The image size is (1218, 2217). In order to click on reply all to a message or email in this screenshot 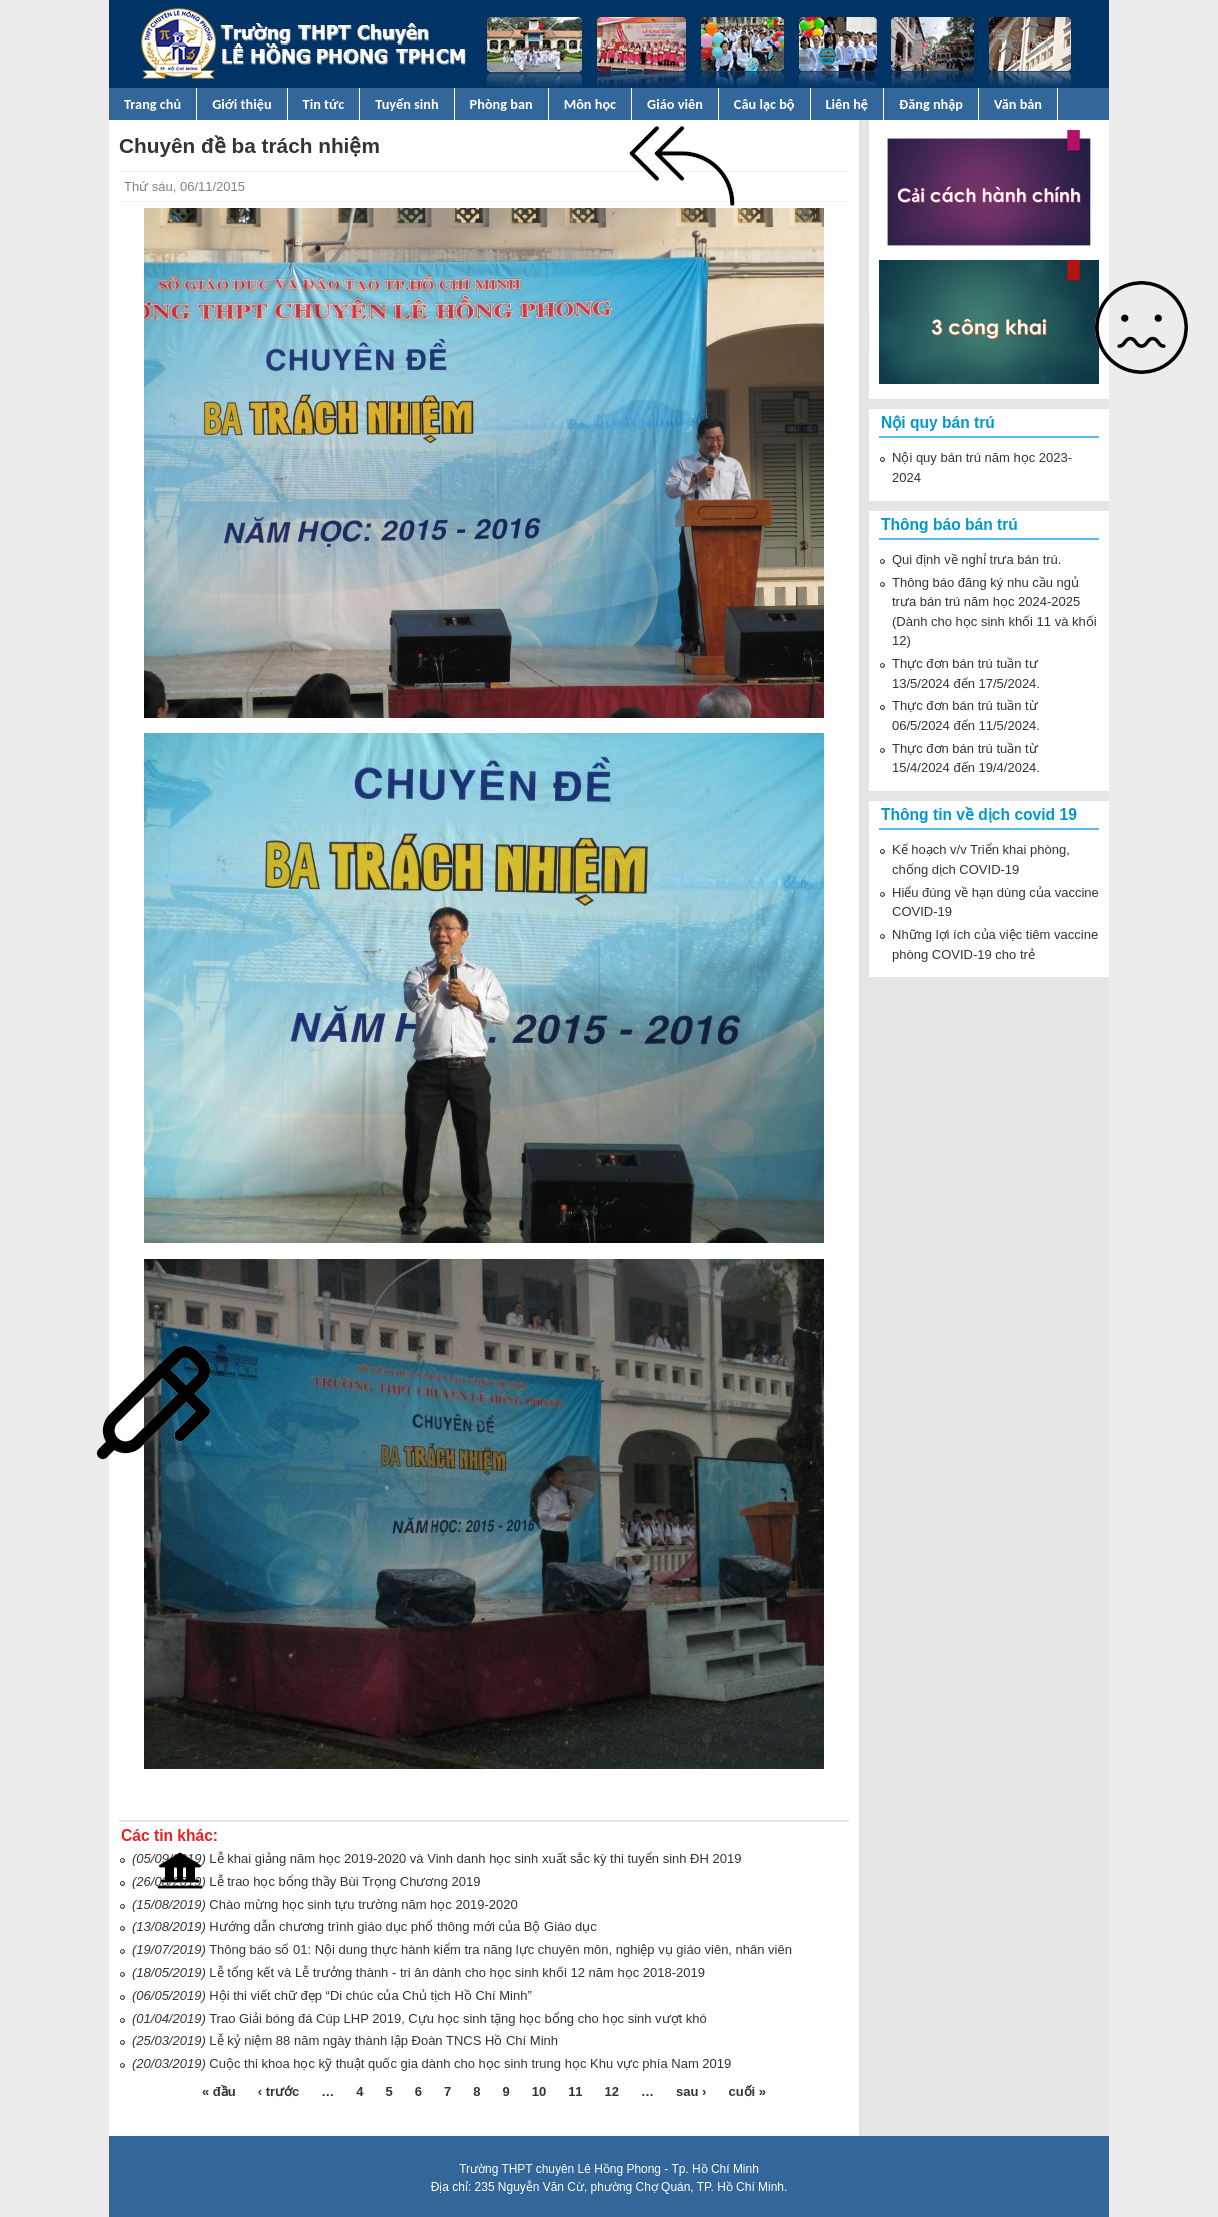, I will do `click(682, 166)`.